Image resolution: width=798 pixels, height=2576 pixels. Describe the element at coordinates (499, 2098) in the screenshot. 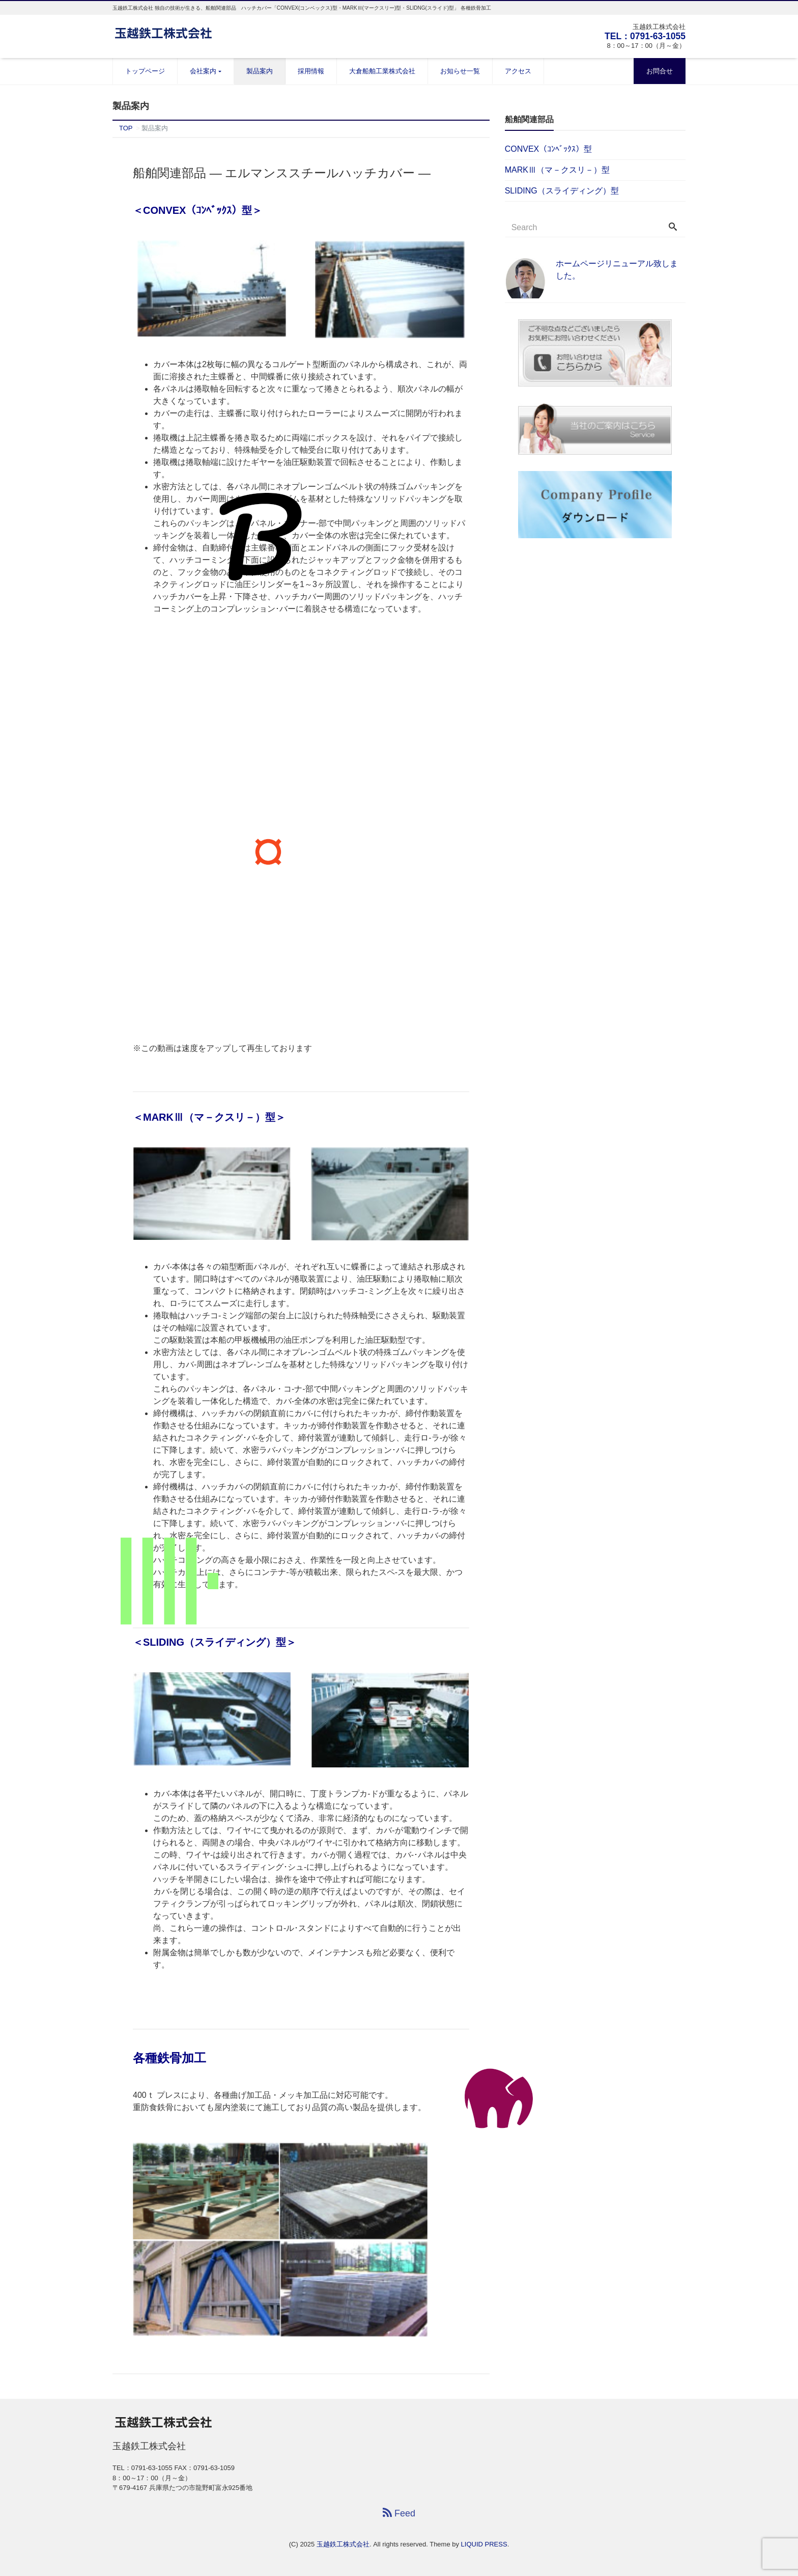

I see `launch MAMP local server application` at that location.